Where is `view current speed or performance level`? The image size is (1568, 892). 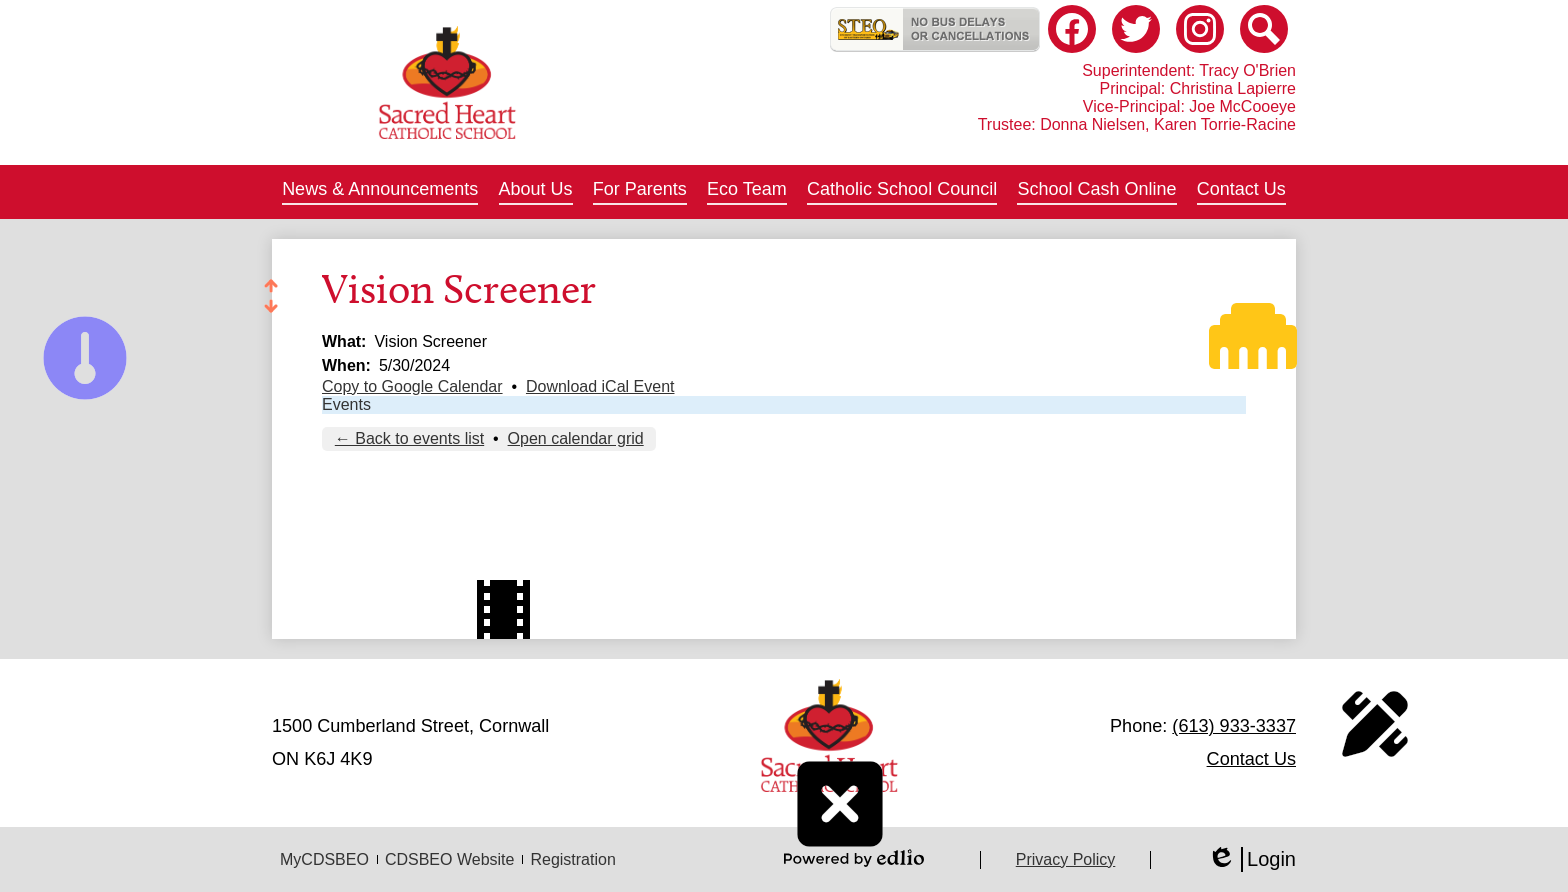 view current speed or performance level is located at coordinates (85, 358).